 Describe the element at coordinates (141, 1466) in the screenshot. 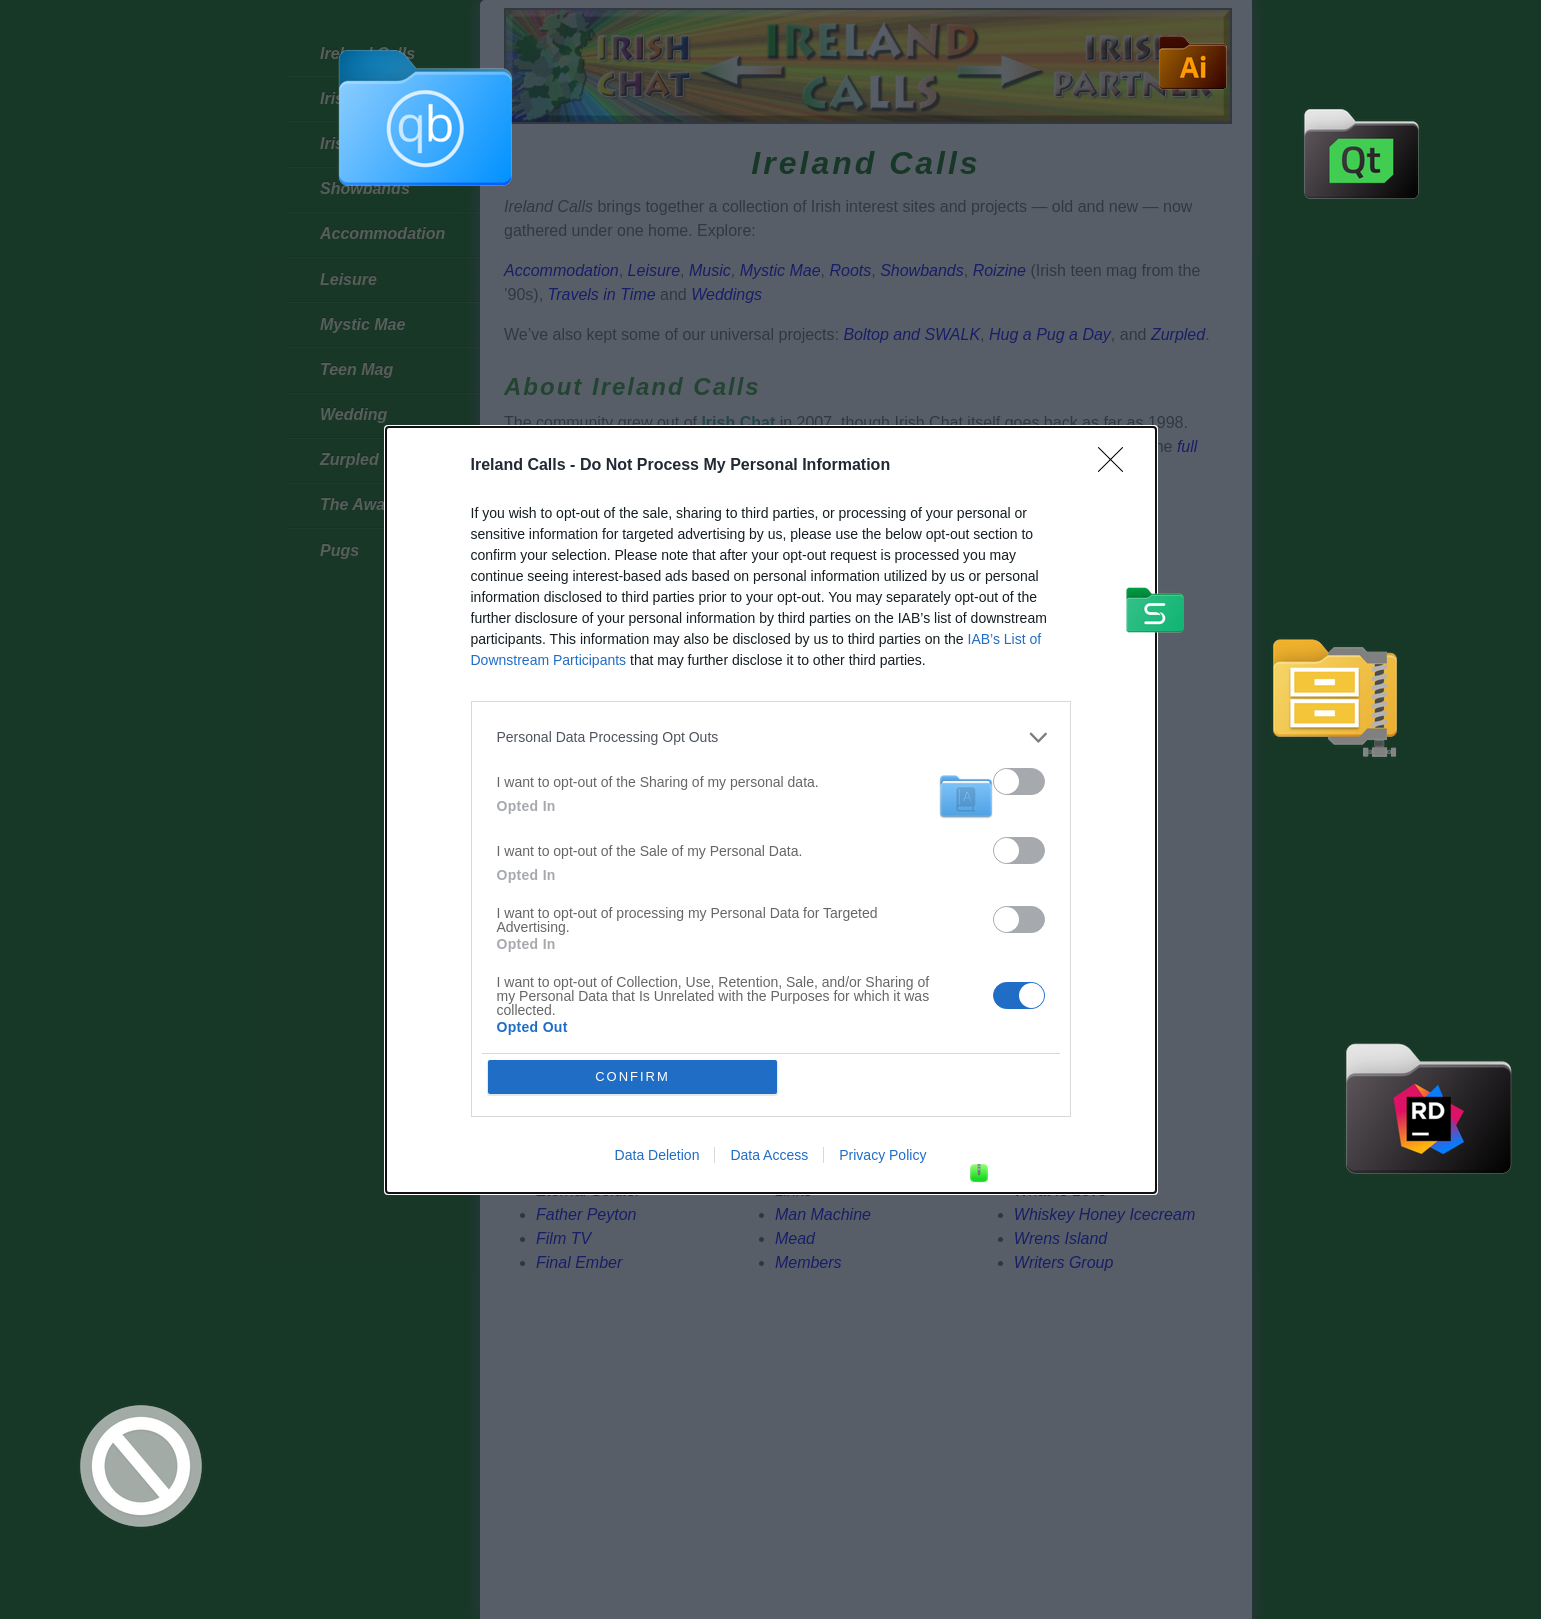

I see `indicates an unsupported file, feature, or action` at that location.